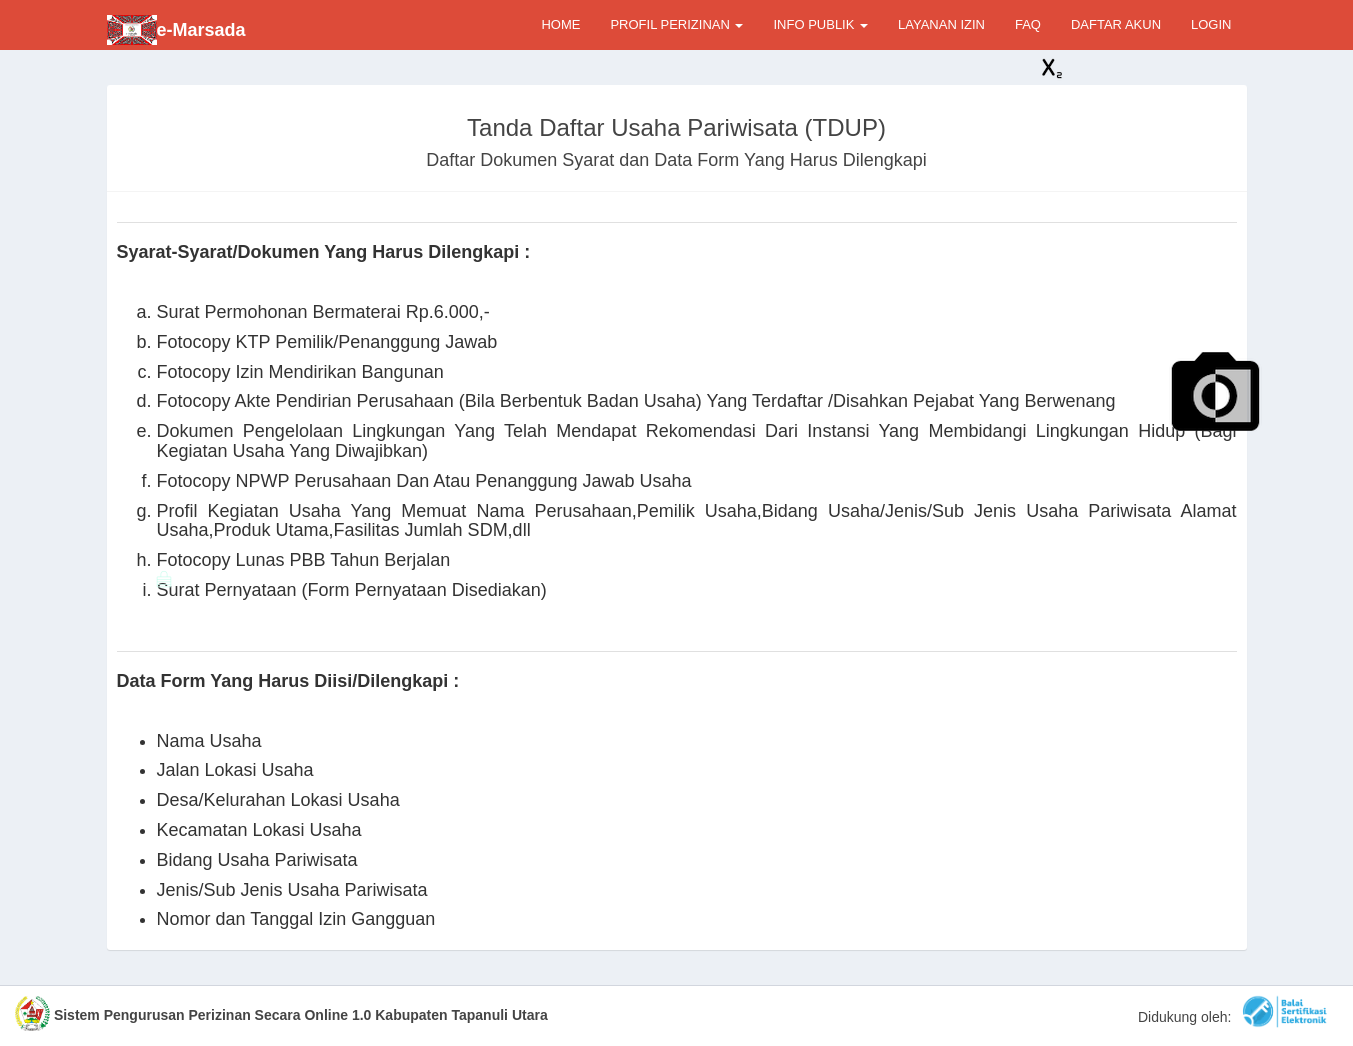 The image size is (1353, 1046). What do you see at coordinates (1048, 68) in the screenshot?
I see `apply subscript formatting to selected text` at bounding box center [1048, 68].